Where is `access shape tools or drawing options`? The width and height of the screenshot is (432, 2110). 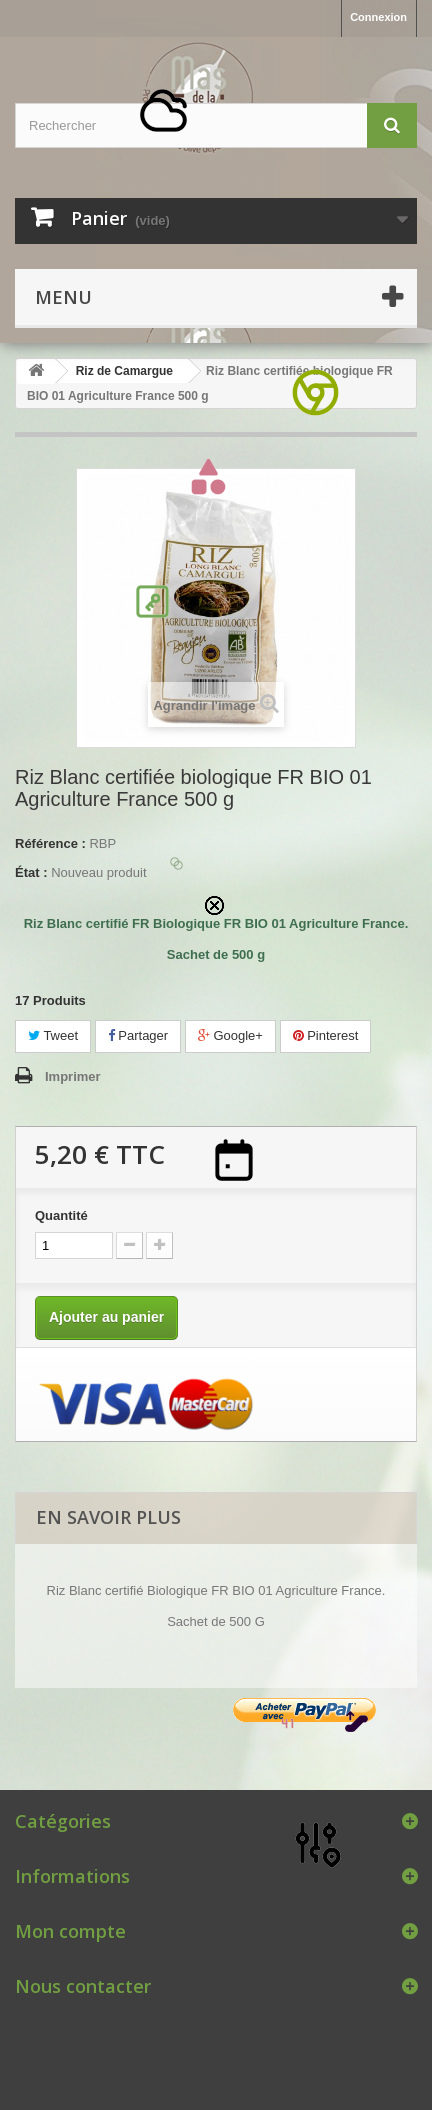 access shape tools or drawing options is located at coordinates (208, 477).